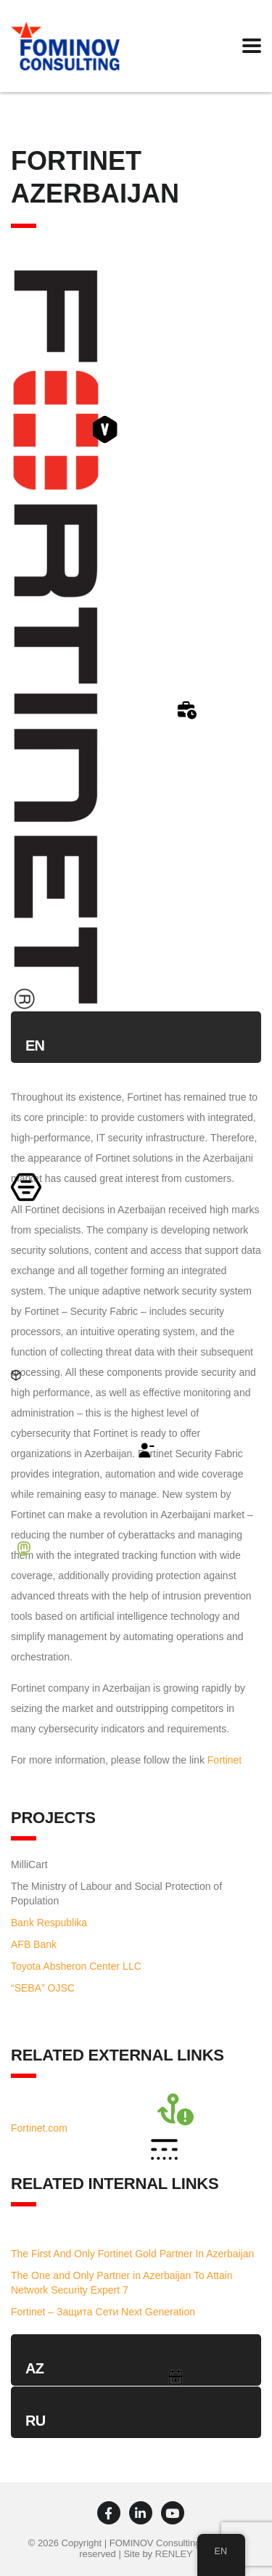  Describe the element at coordinates (176, 2377) in the screenshot. I see `view monthly calendar` at that location.